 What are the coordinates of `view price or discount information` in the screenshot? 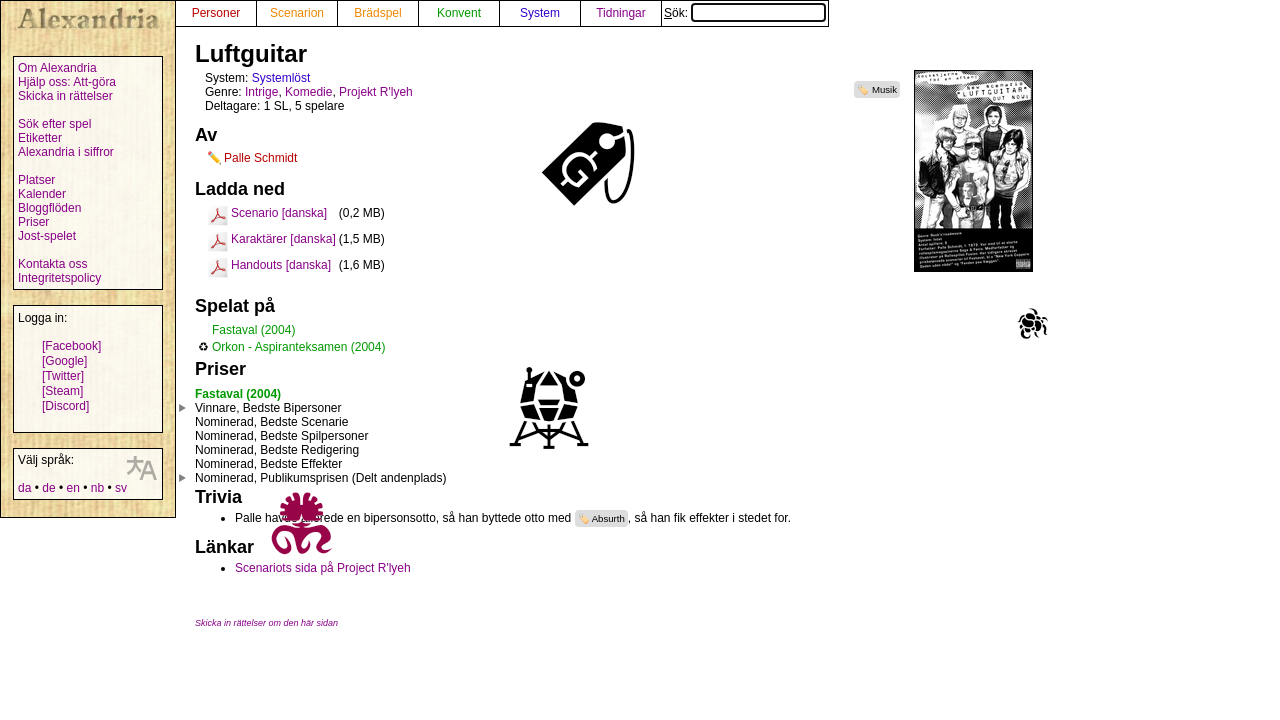 It's located at (588, 164).